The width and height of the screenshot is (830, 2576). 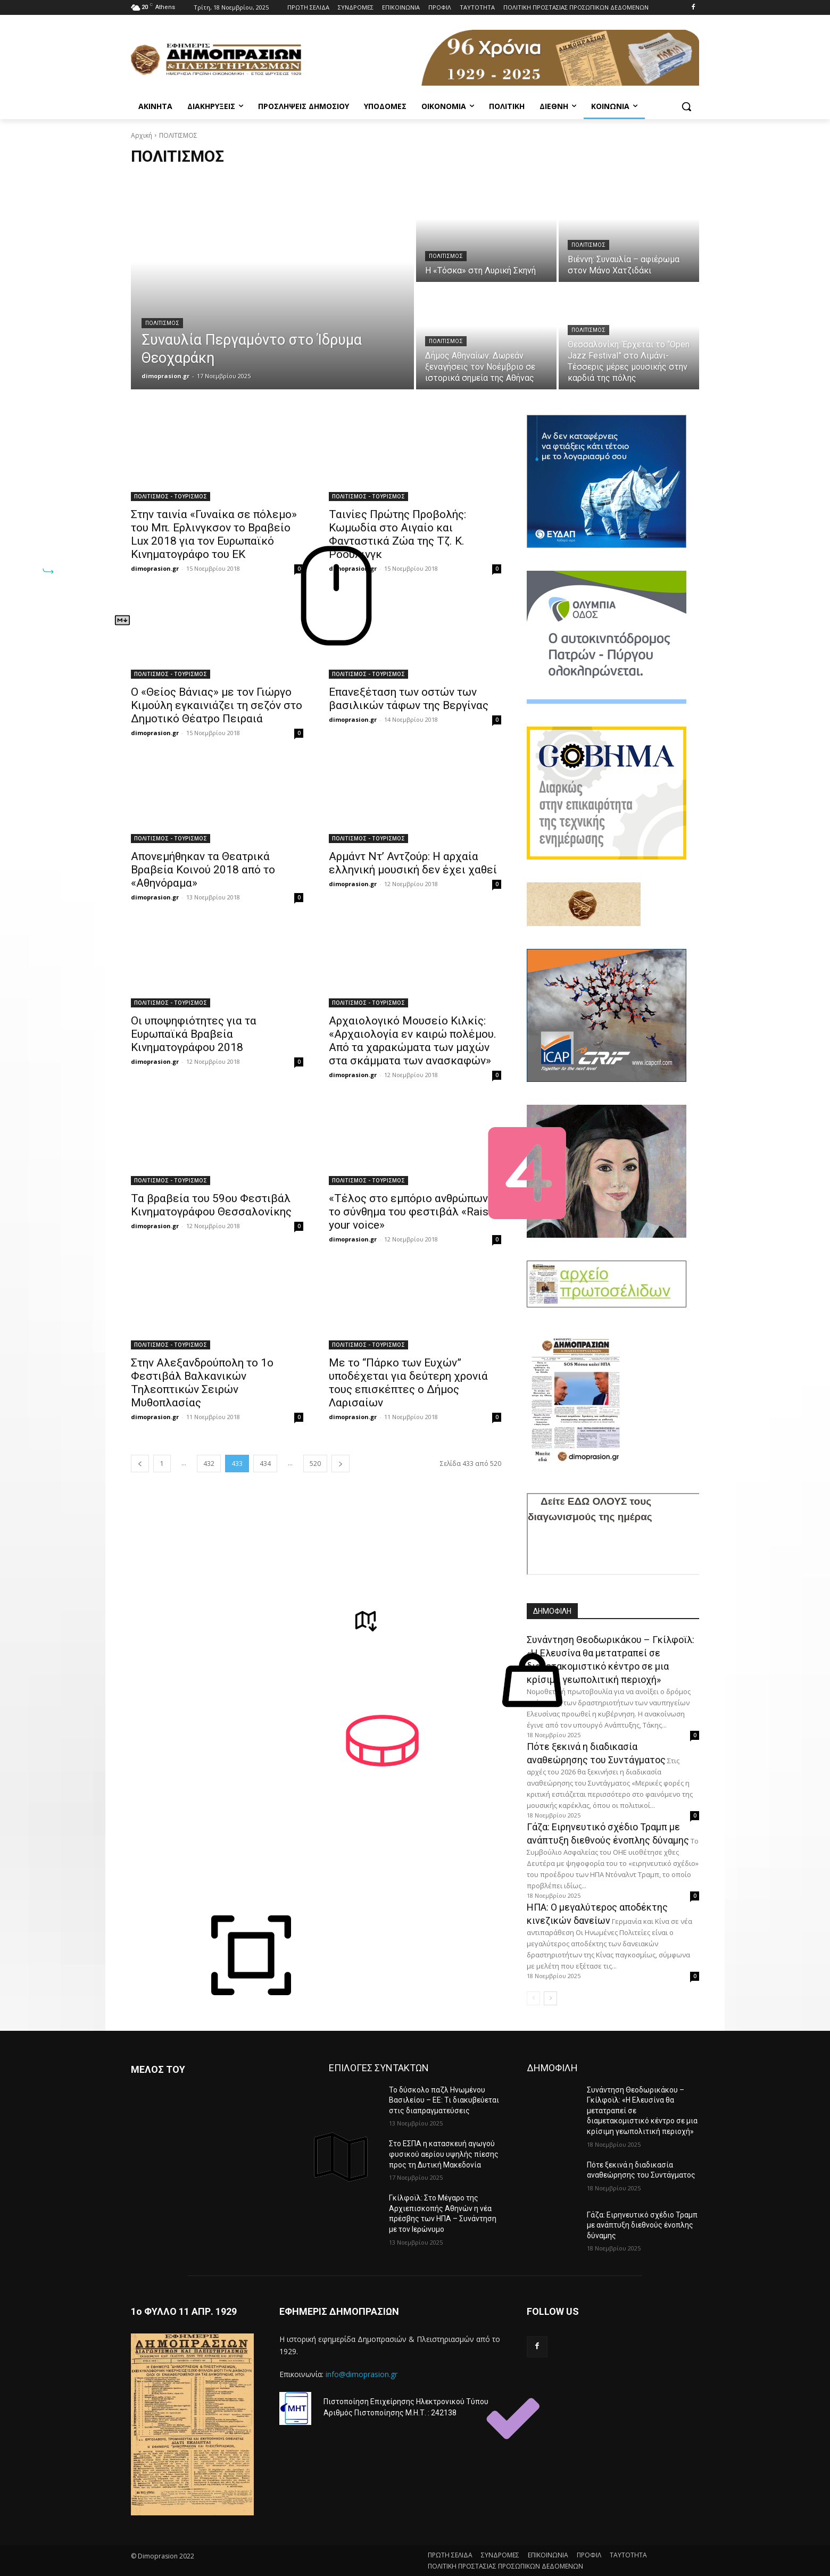 What do you see at coordinates (122, 620) in the screenshot?
I see `indicates markdown formatting is supported` at bounding box center [122, 620].